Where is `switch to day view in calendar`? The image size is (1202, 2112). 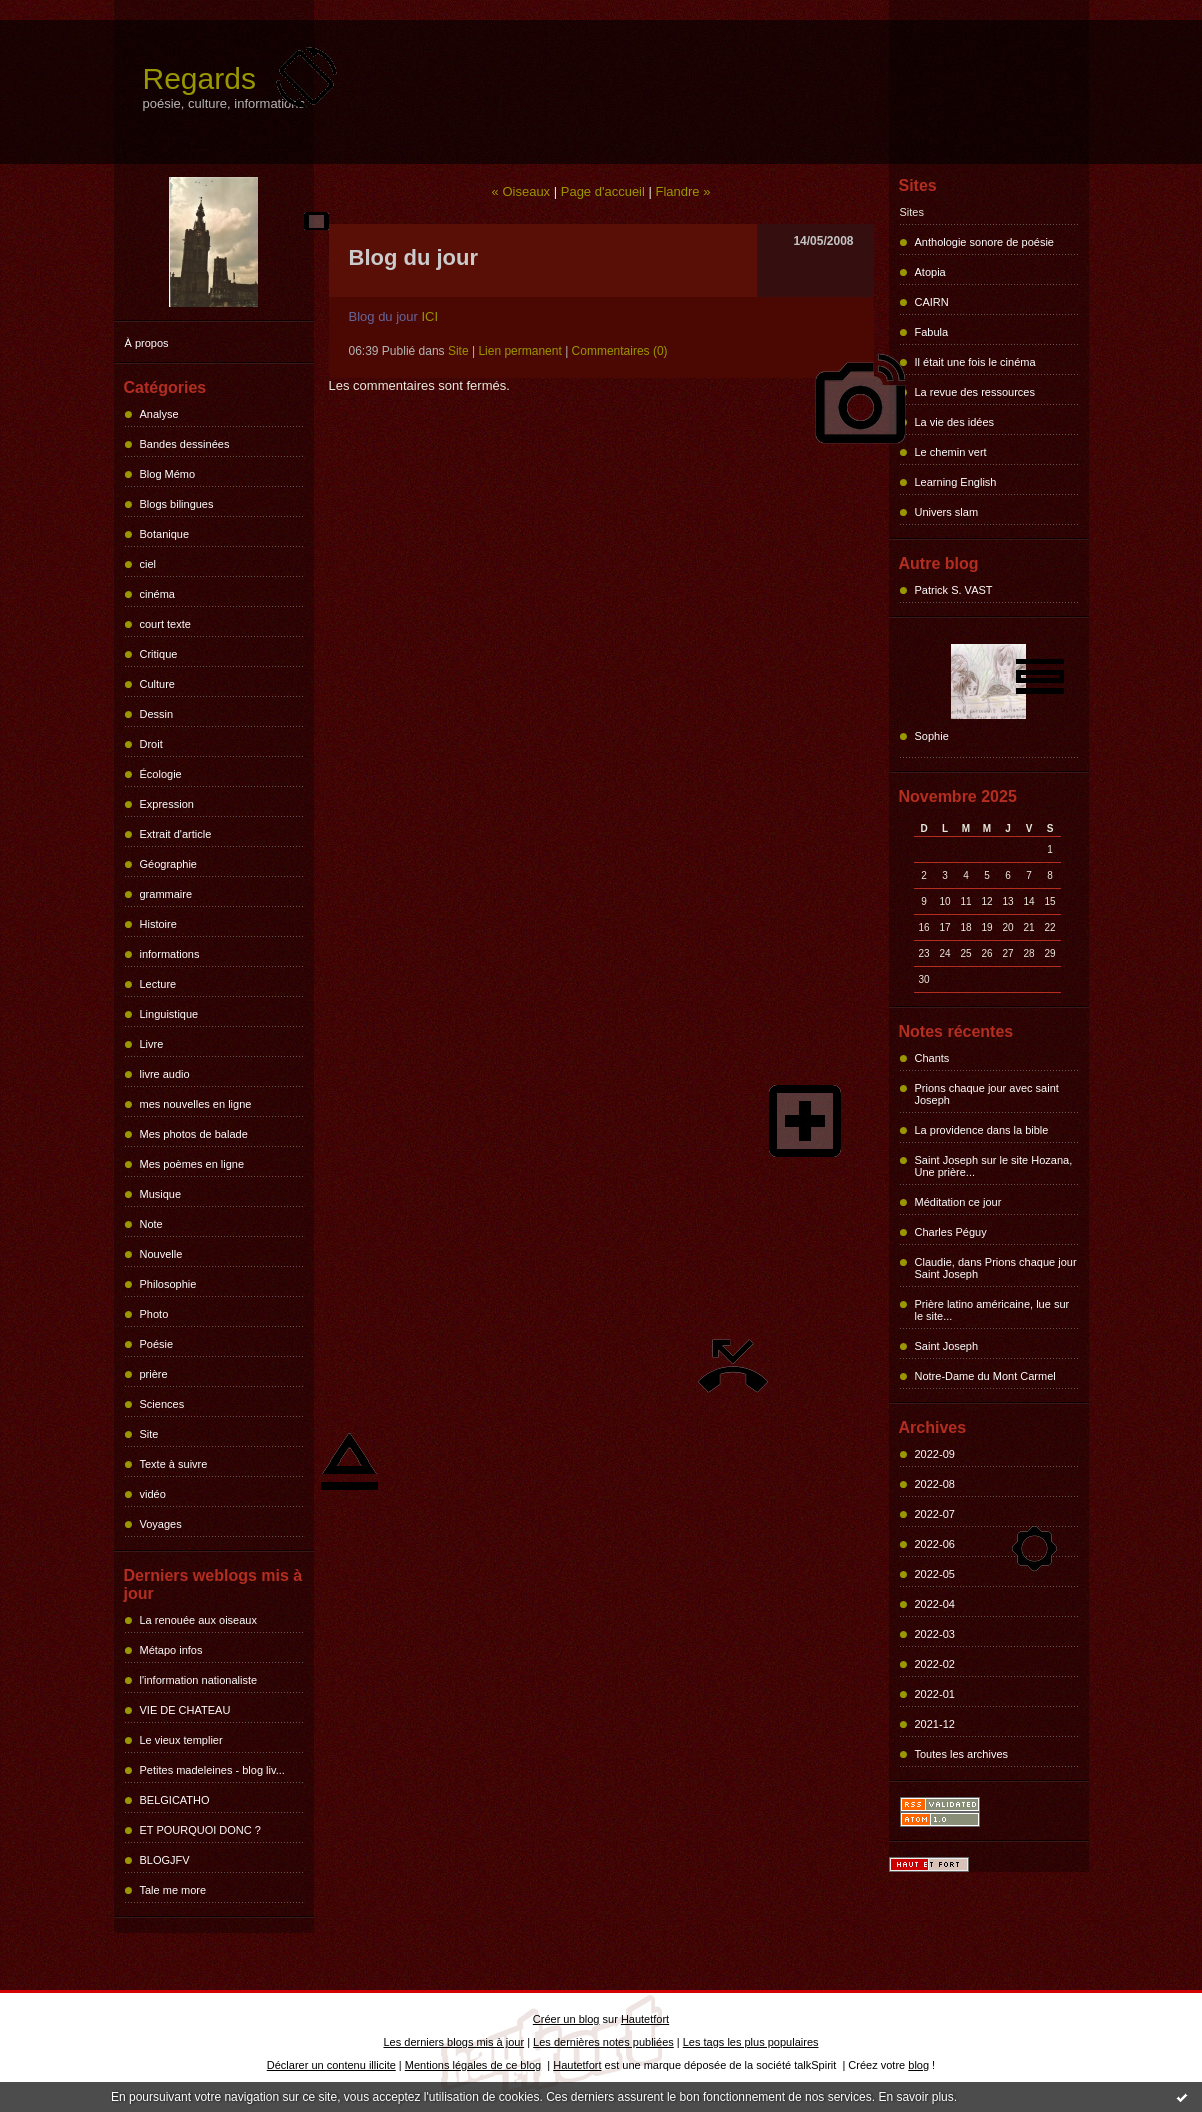 switch to day view in calendar is located at coordinates (1040, 675).